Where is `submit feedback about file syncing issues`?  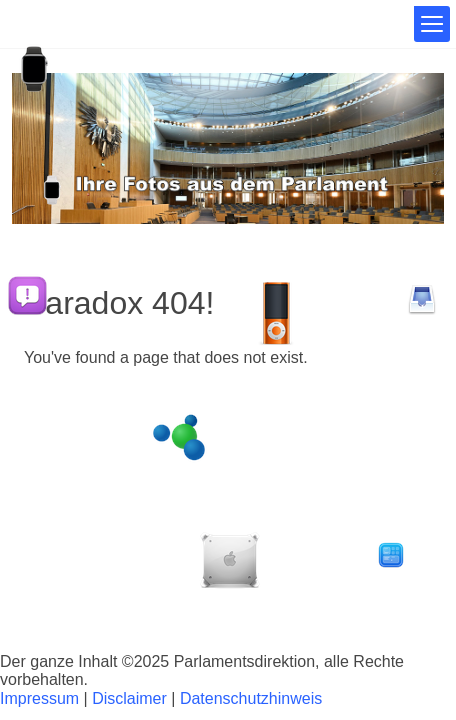 submit feedback about file syncing issues is located at coordinates (27, 295).